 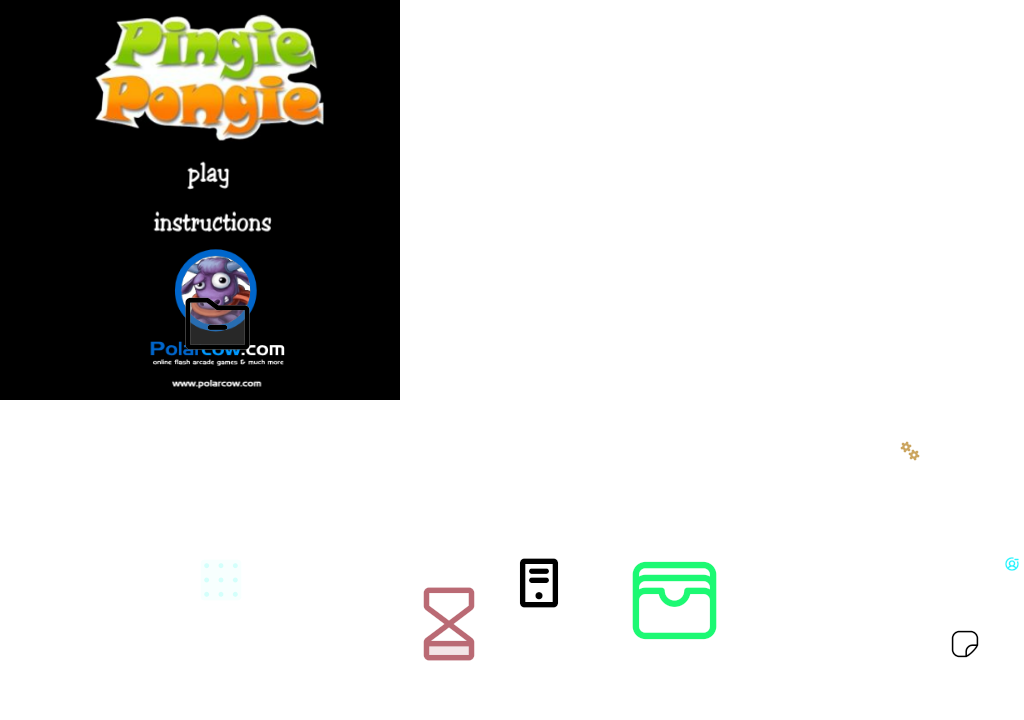 I want to click on access settings or preferences, so click(x=910, y=451).